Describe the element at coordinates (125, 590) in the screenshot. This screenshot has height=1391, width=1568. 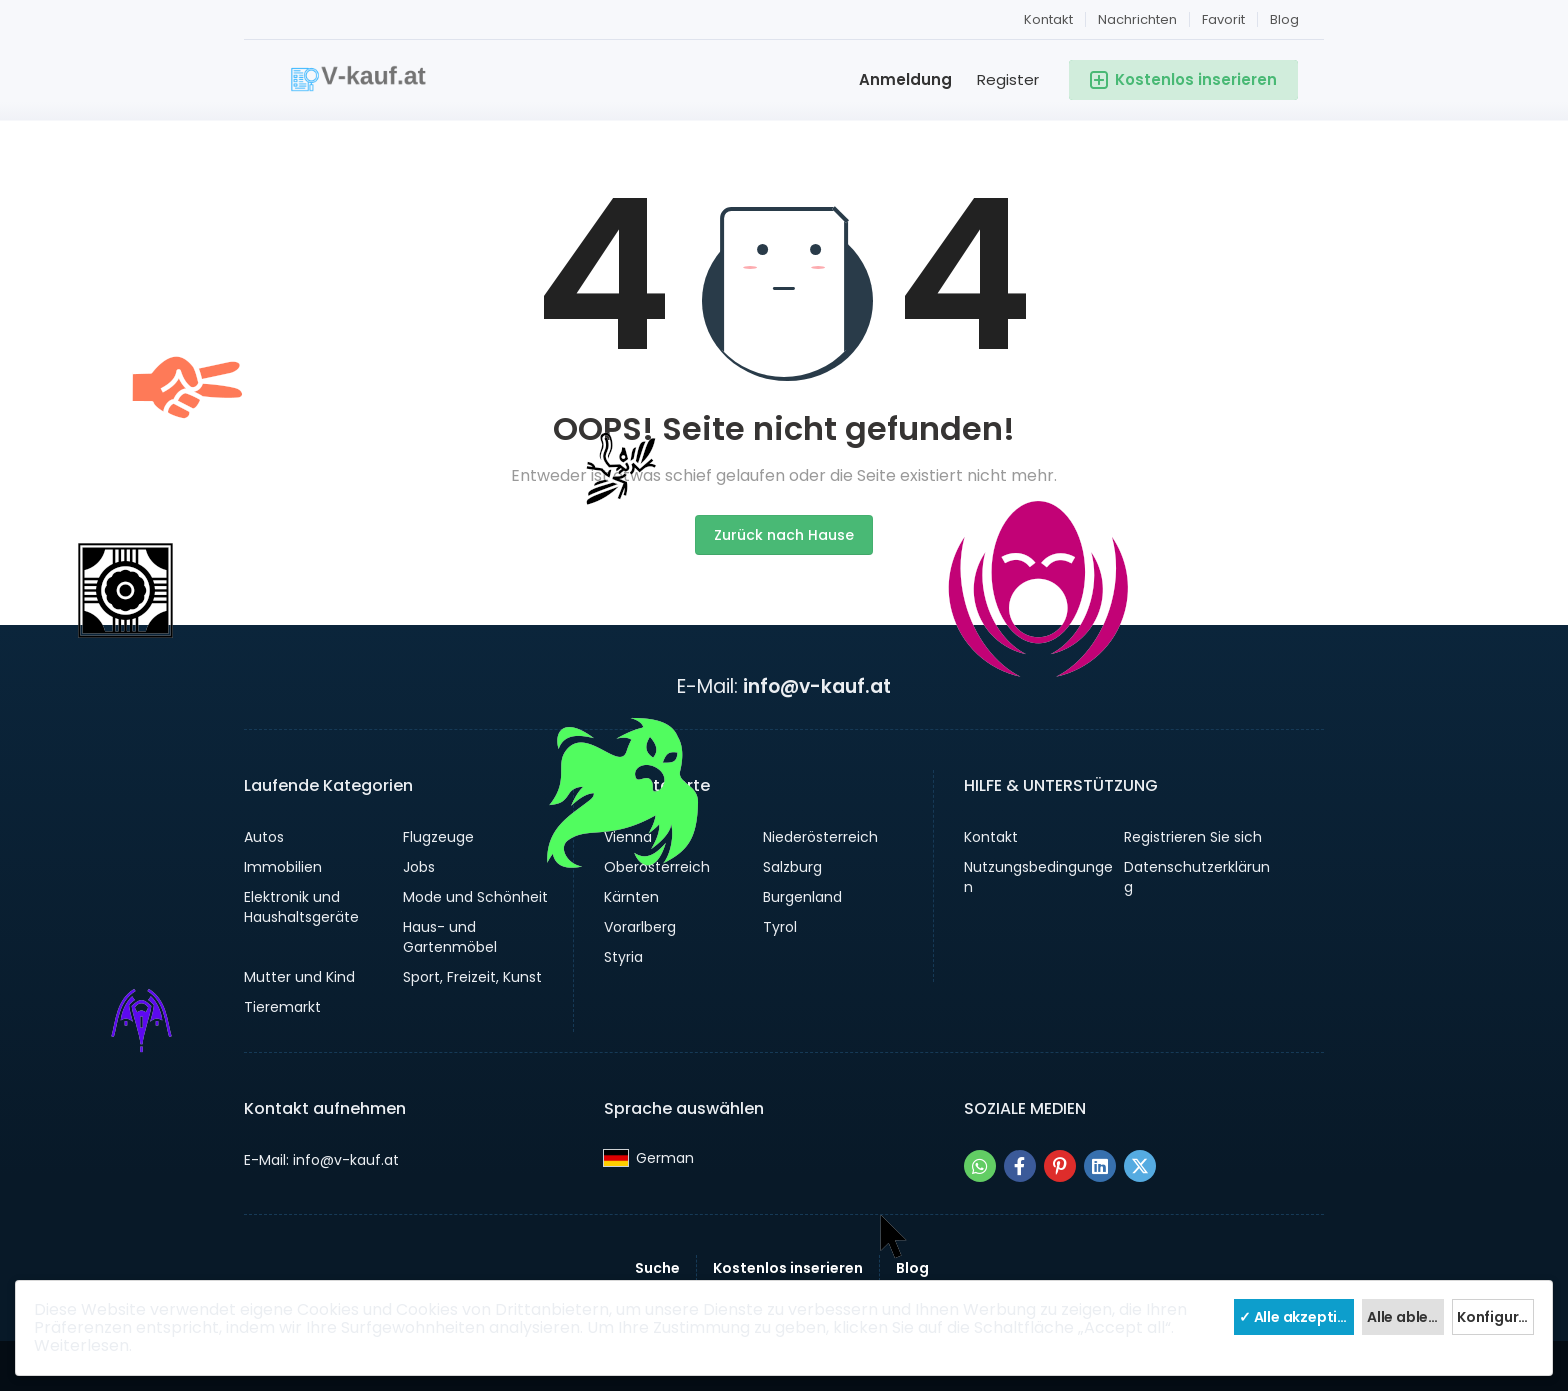
I see `decorative tile or pattern element` at that location.